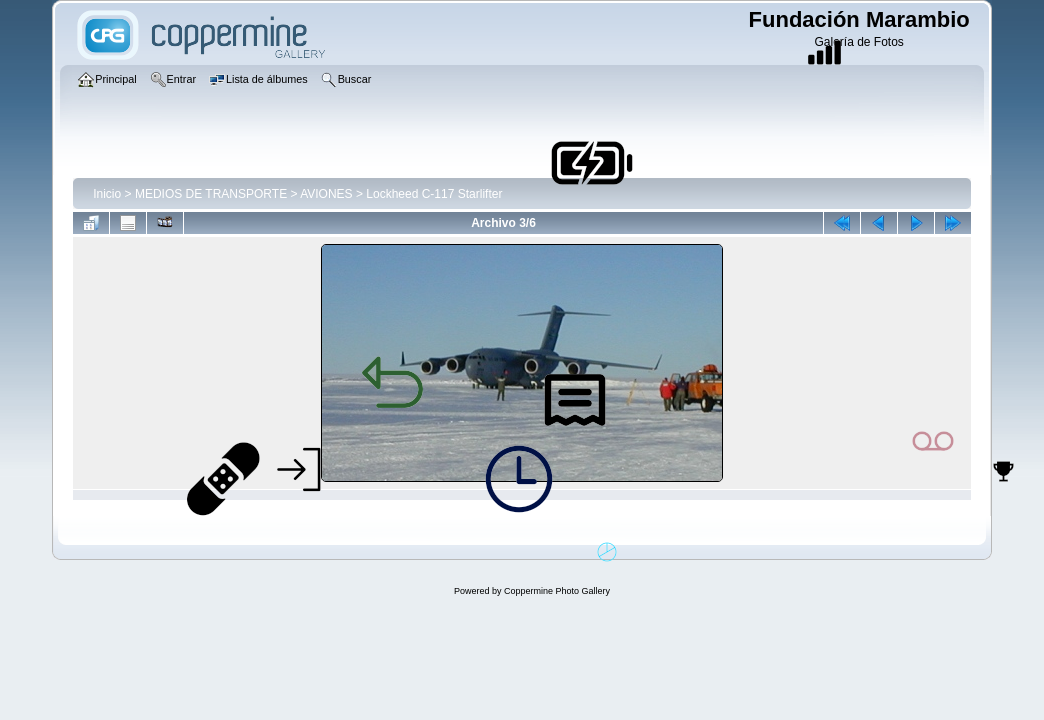  I want to click on view your achievements or awards, so click(1003, 471).